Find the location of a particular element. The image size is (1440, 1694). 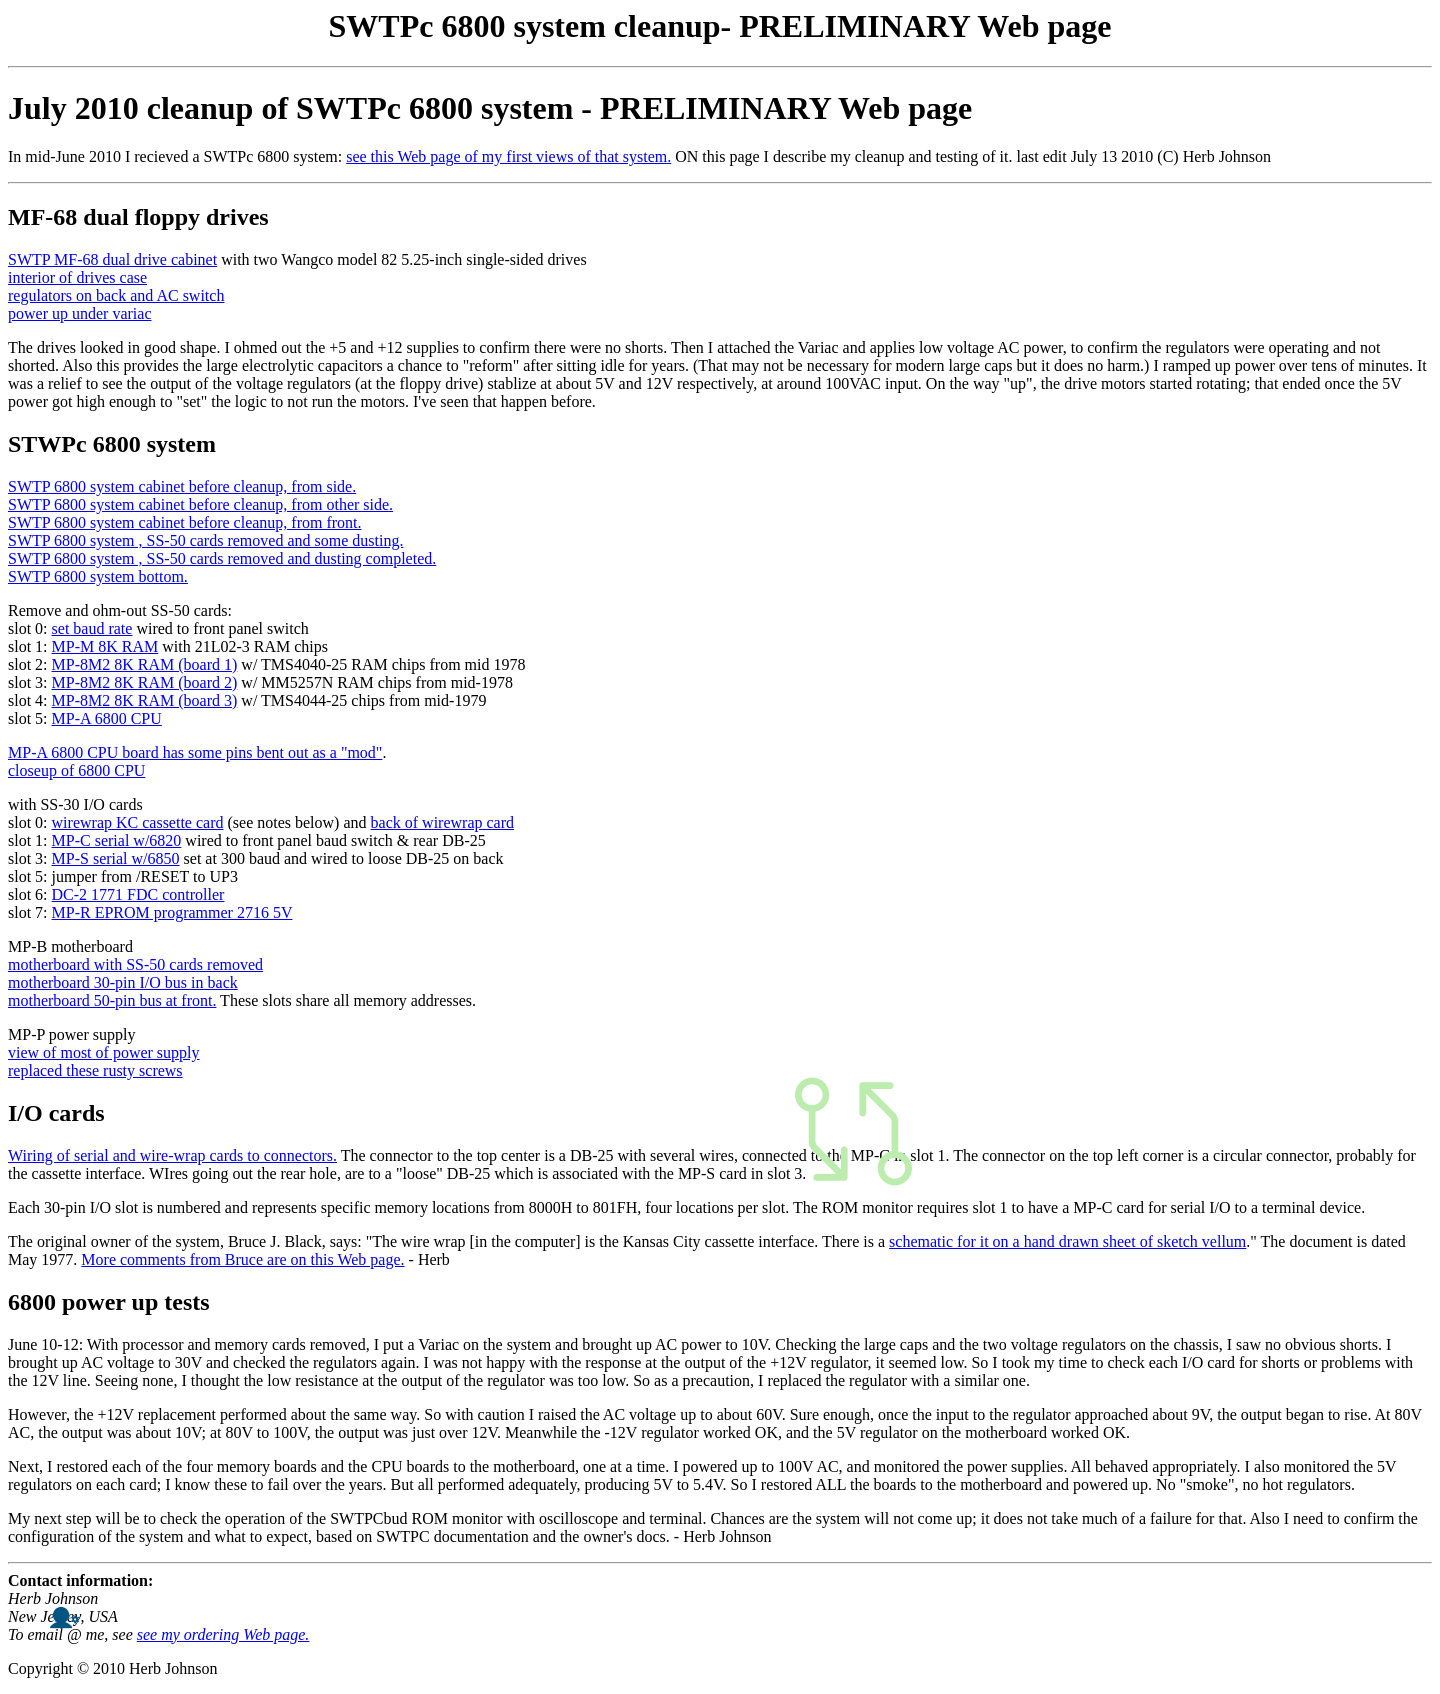

view code differences between versions is located at coordinates (853, 1131).